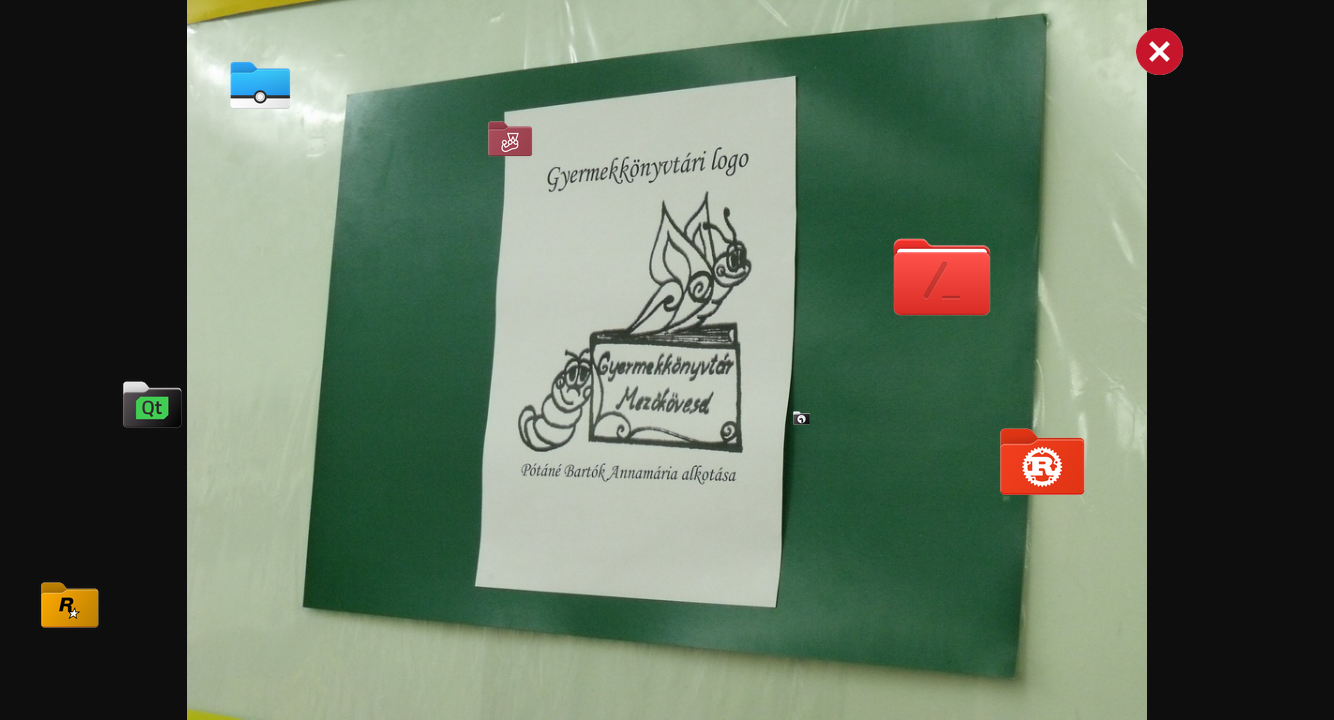  I want to click on folder containing pokémon transfer data or saves, so click(260, 87).